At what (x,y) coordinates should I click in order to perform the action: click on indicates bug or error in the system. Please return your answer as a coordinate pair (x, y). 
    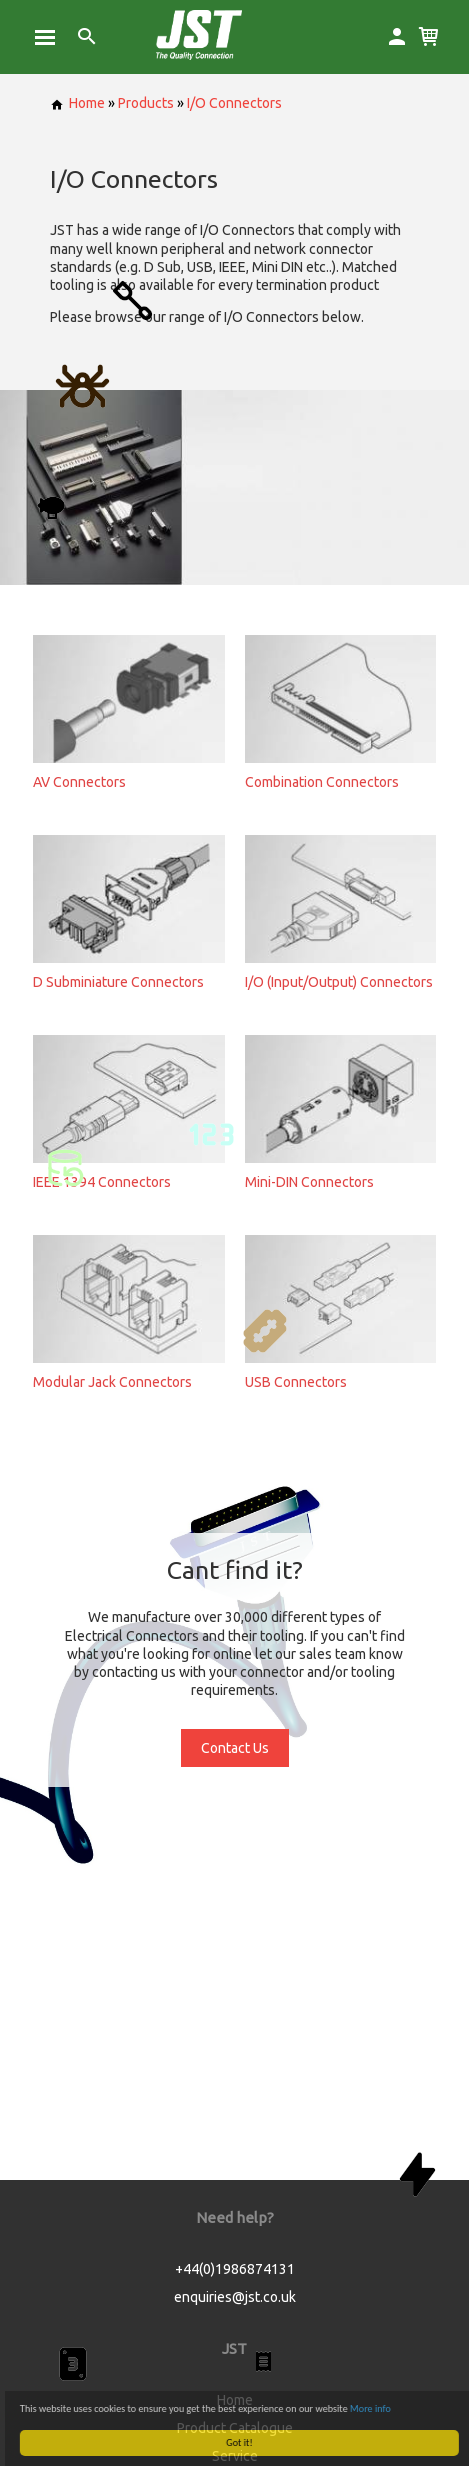
    Looking at the image, I should click on (82, 387).